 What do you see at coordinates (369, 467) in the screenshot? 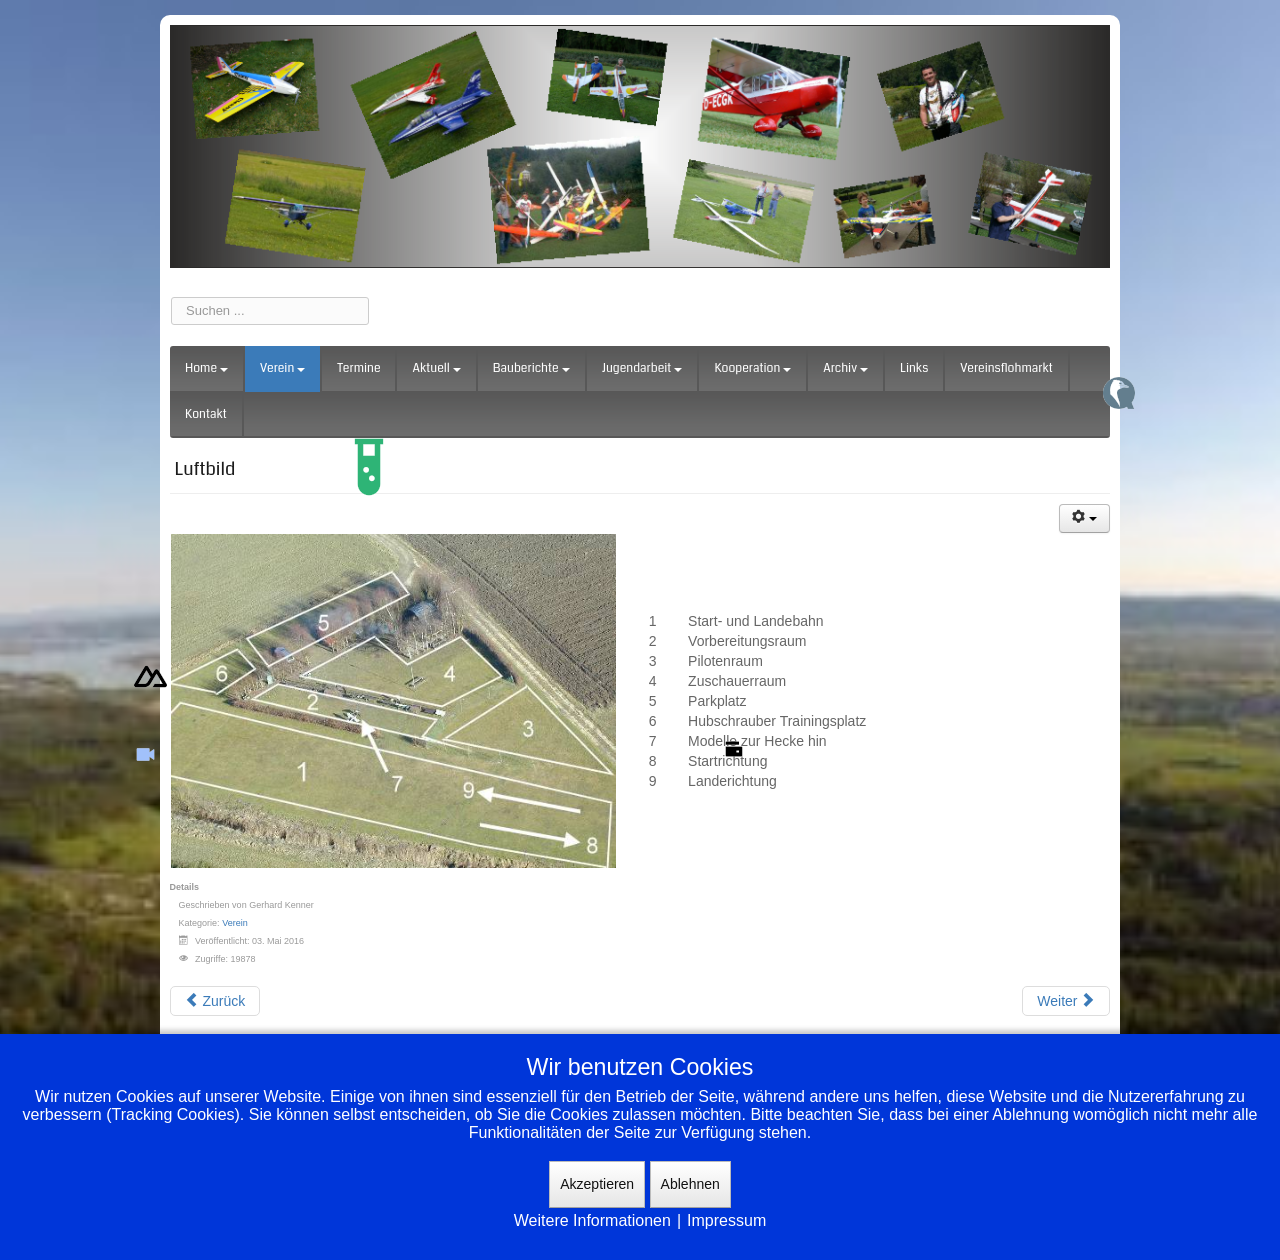
I see `access lab results or medical tests` at bounding box center [369, 467].